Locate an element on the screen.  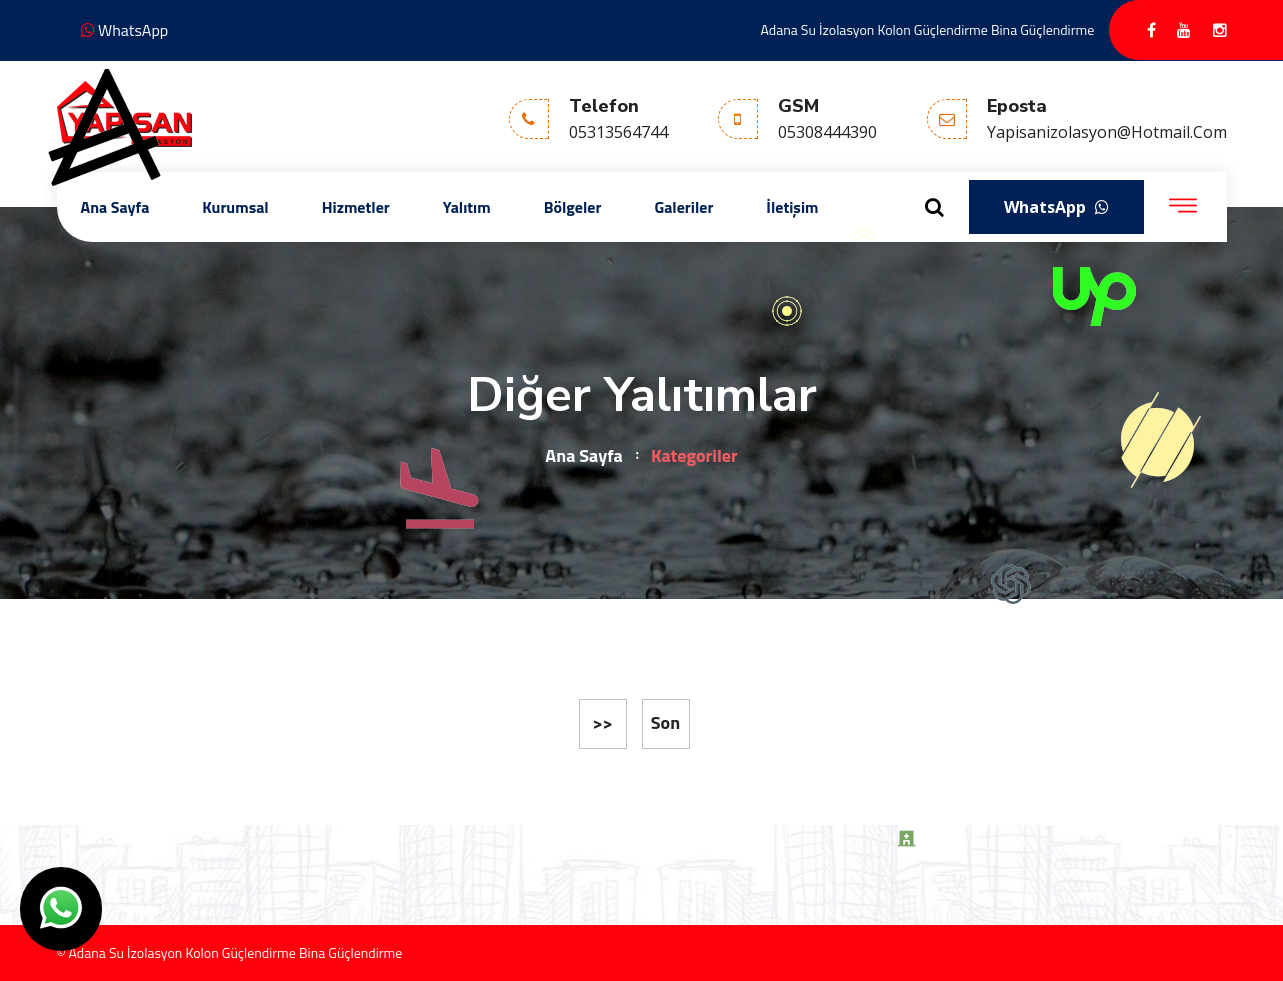
open the Upwork app is located at coordinates (1094, 296).